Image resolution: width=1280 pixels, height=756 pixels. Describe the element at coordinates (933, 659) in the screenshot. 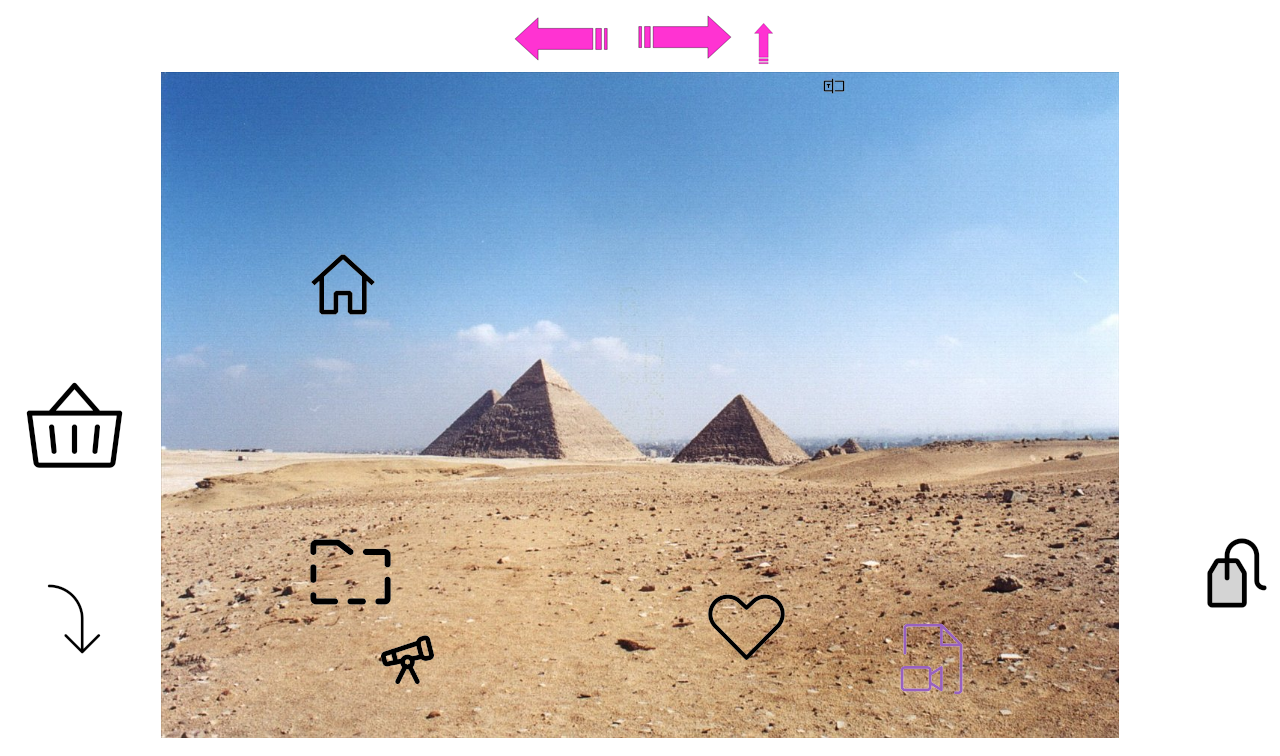

I see `access a video file` at that location.